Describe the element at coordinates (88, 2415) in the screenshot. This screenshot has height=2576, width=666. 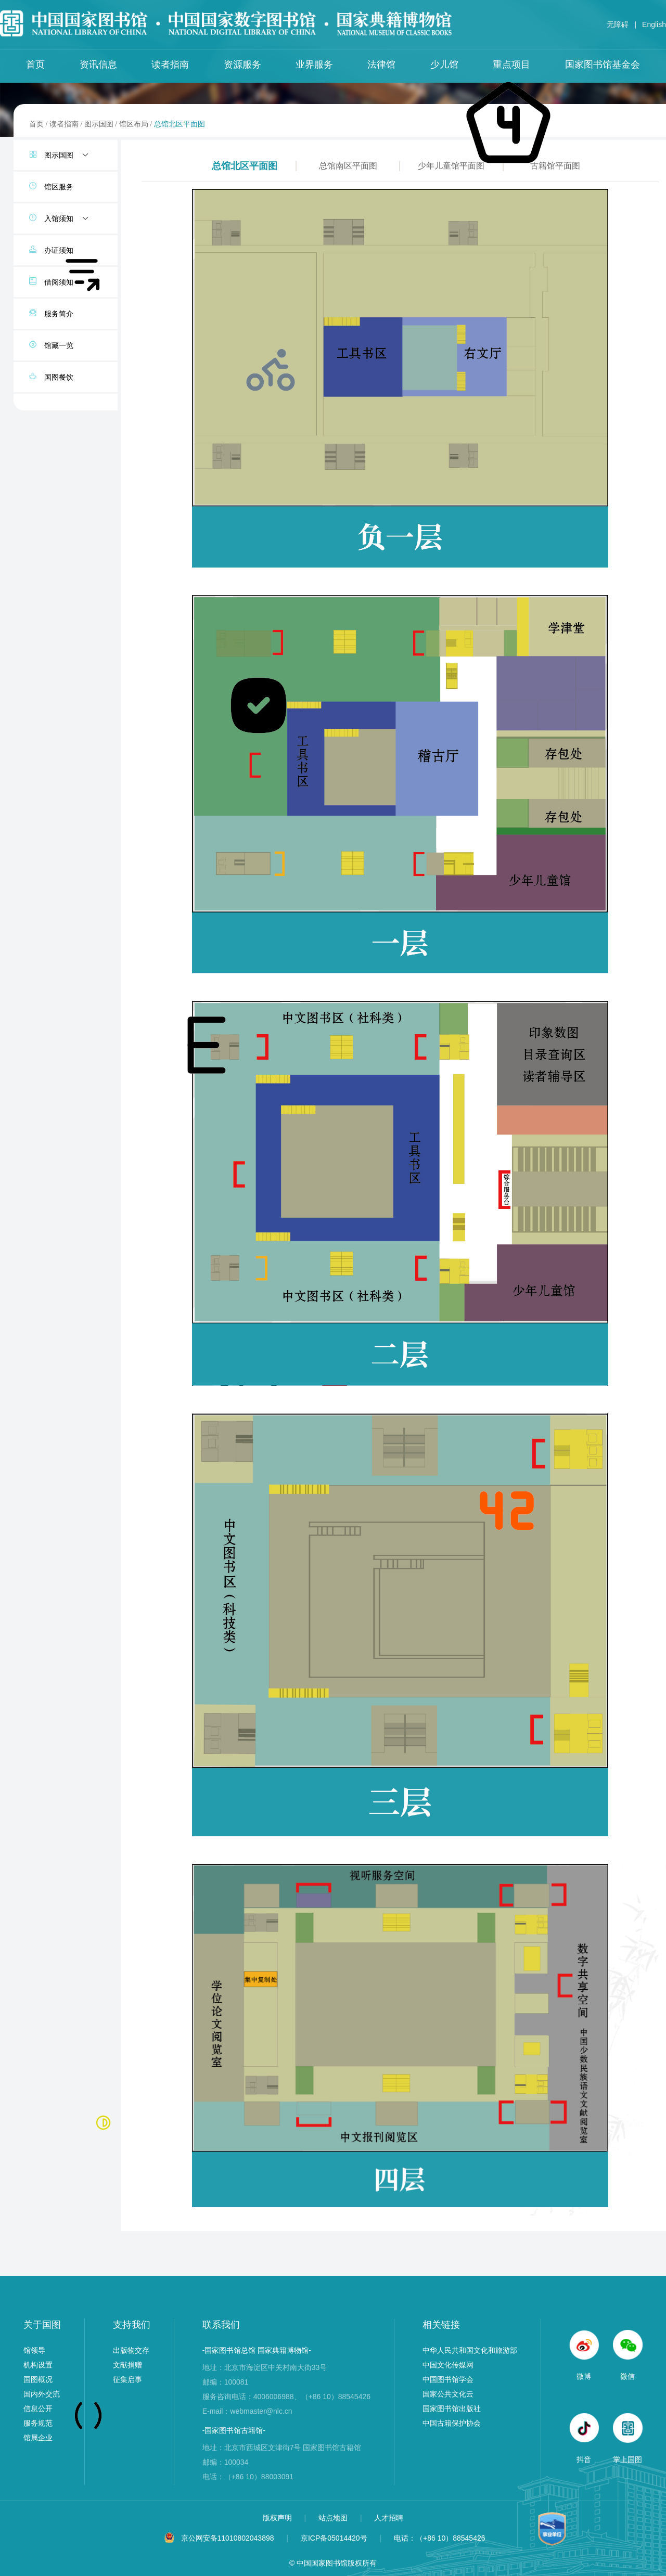
I see `insert parentheses in text editor` at that location.